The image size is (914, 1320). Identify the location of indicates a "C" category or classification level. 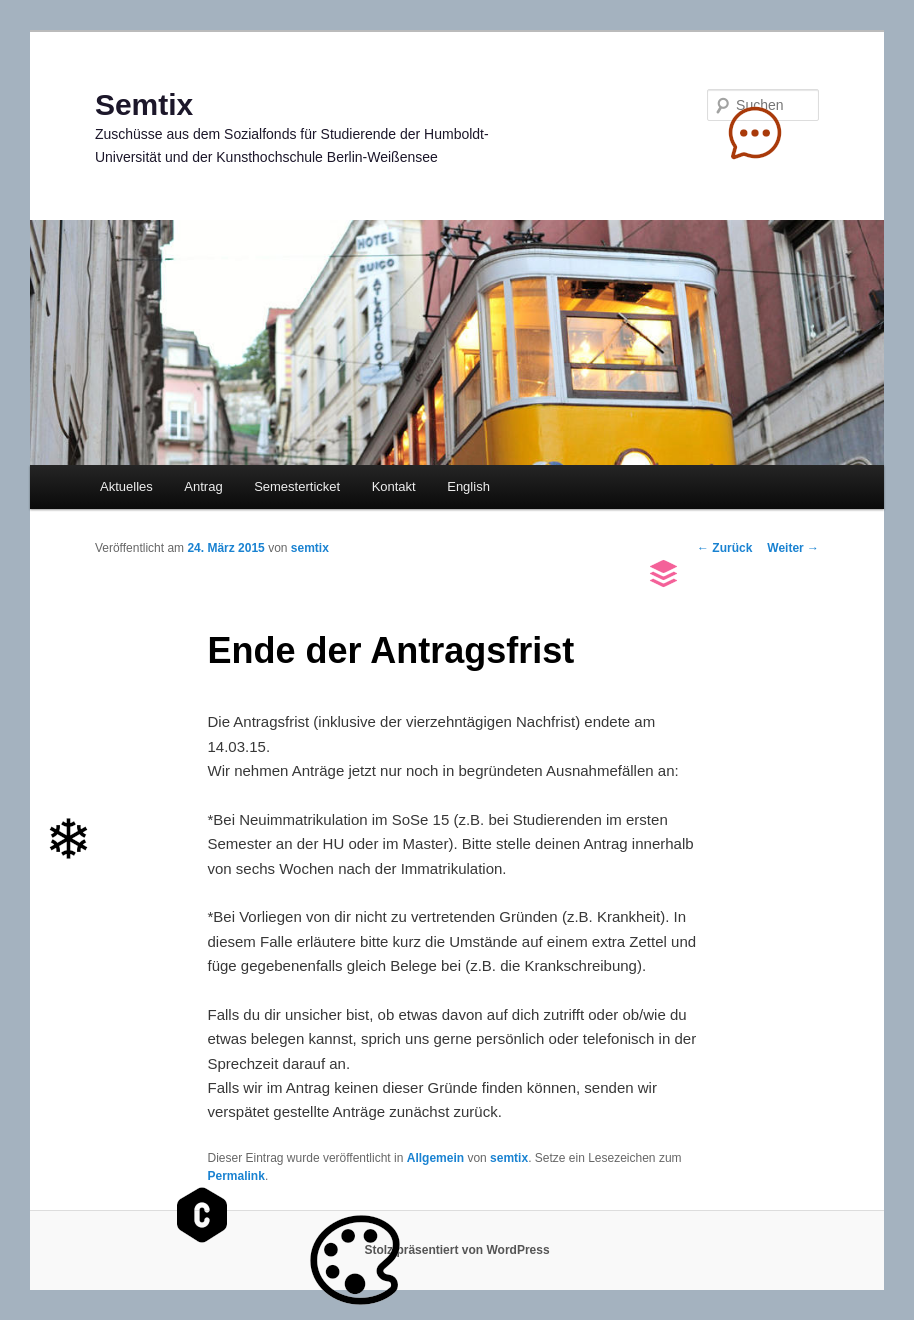
(202, 1215).